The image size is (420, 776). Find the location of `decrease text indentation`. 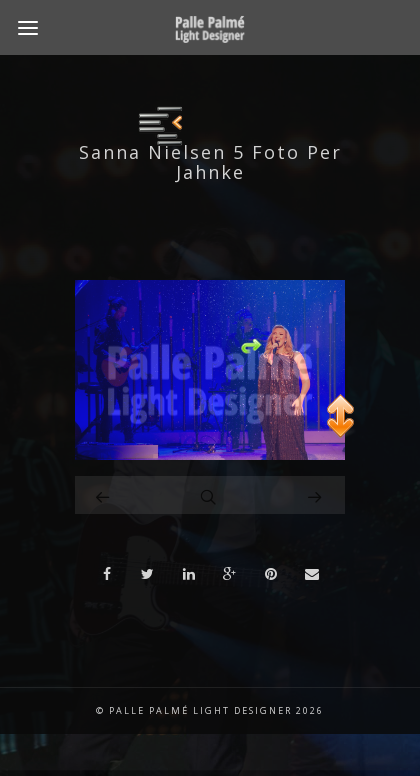

decrease text indentation is located at coordinates (160, 127).